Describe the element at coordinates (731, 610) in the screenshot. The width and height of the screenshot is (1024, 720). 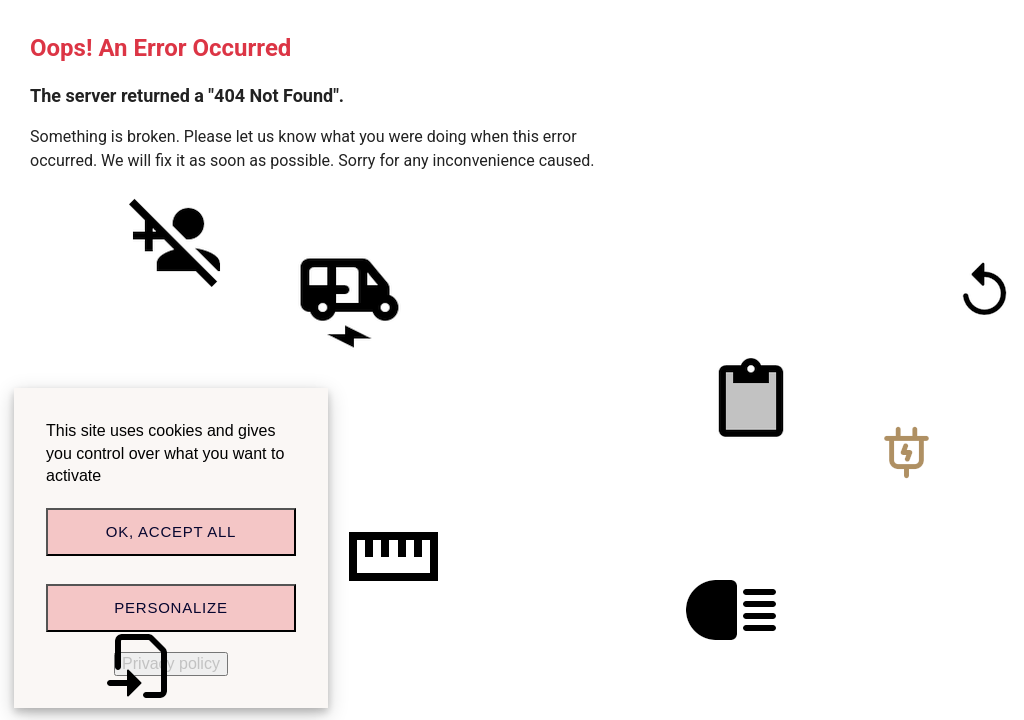
I see `toggle vehicle headlights on/off` at that location.